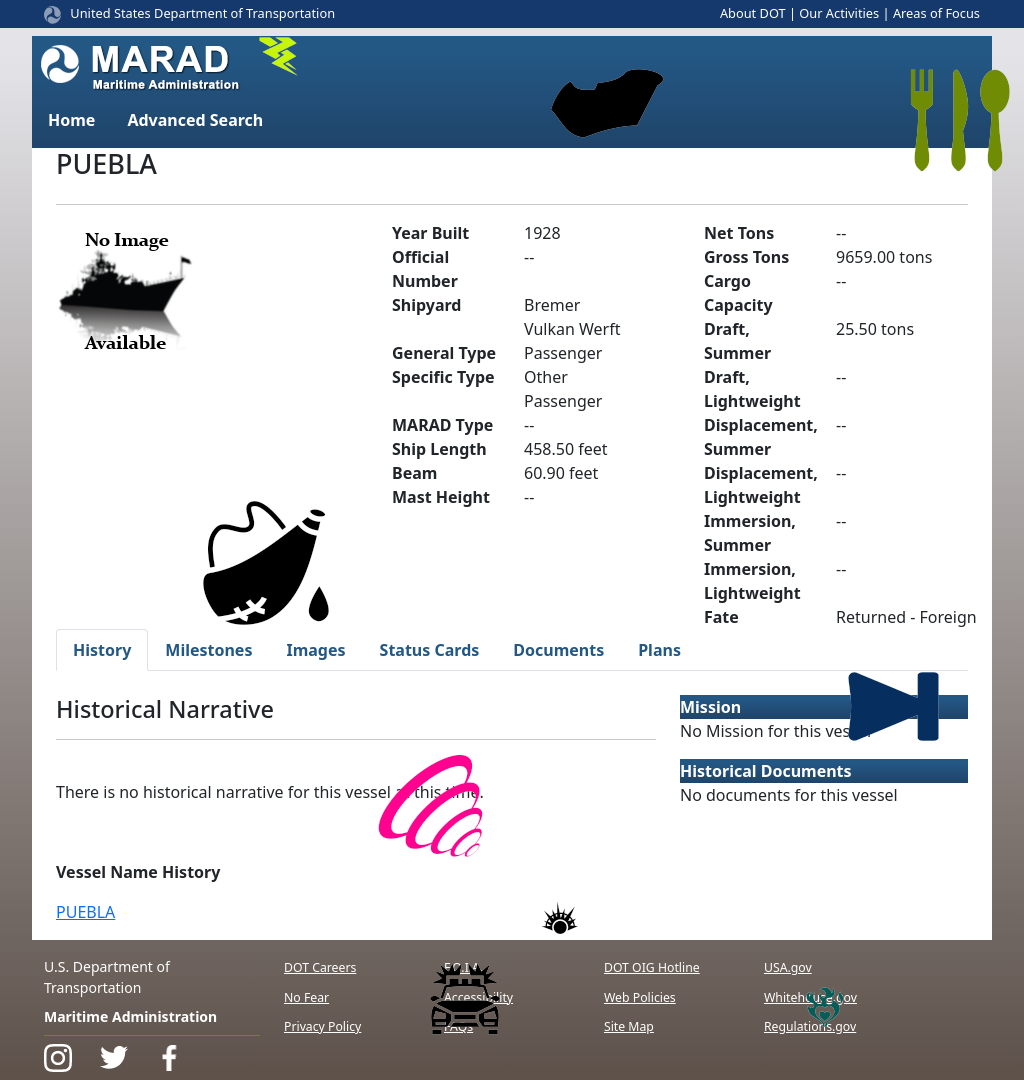 This screenshot has width=1024, height=1080. Describe the element at coordinates (433, 808) in the screenshot. I see `activate tornado or vortex ability in game` at that location.